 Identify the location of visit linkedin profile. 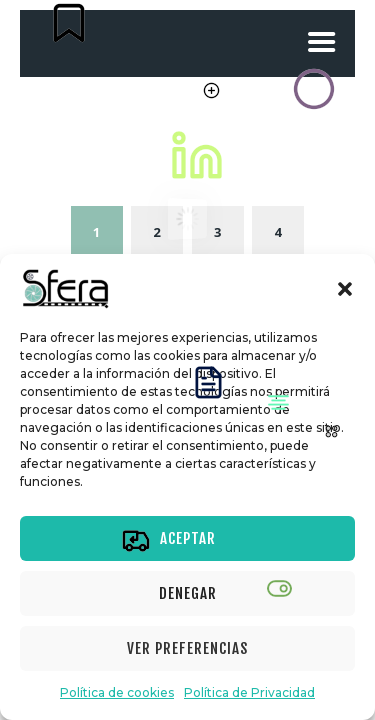
(197, 156).